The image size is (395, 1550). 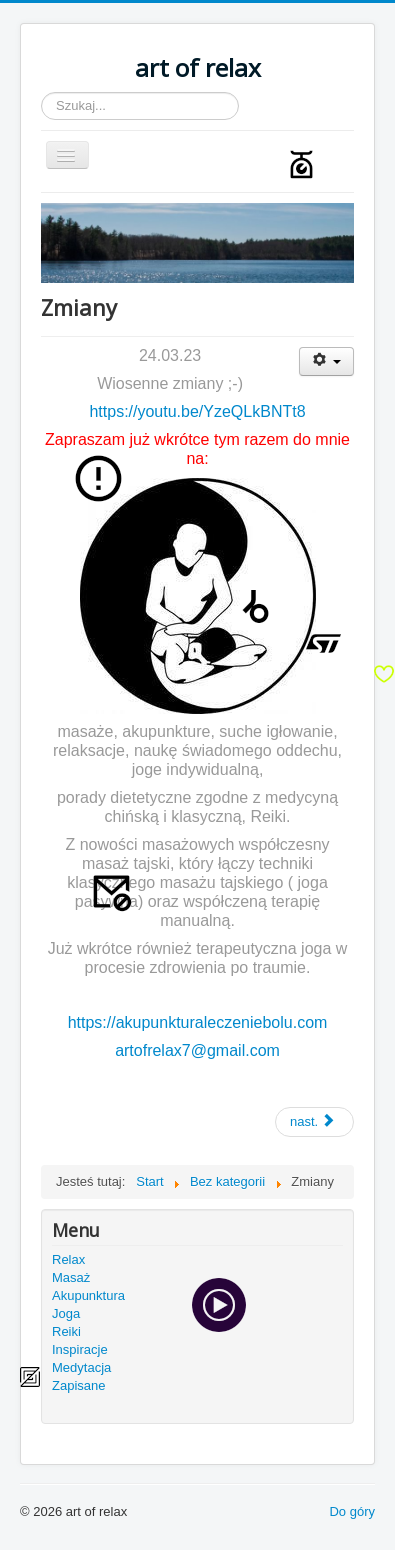 I want to click on sponsor a developer on github, so click(x=384, y=674).